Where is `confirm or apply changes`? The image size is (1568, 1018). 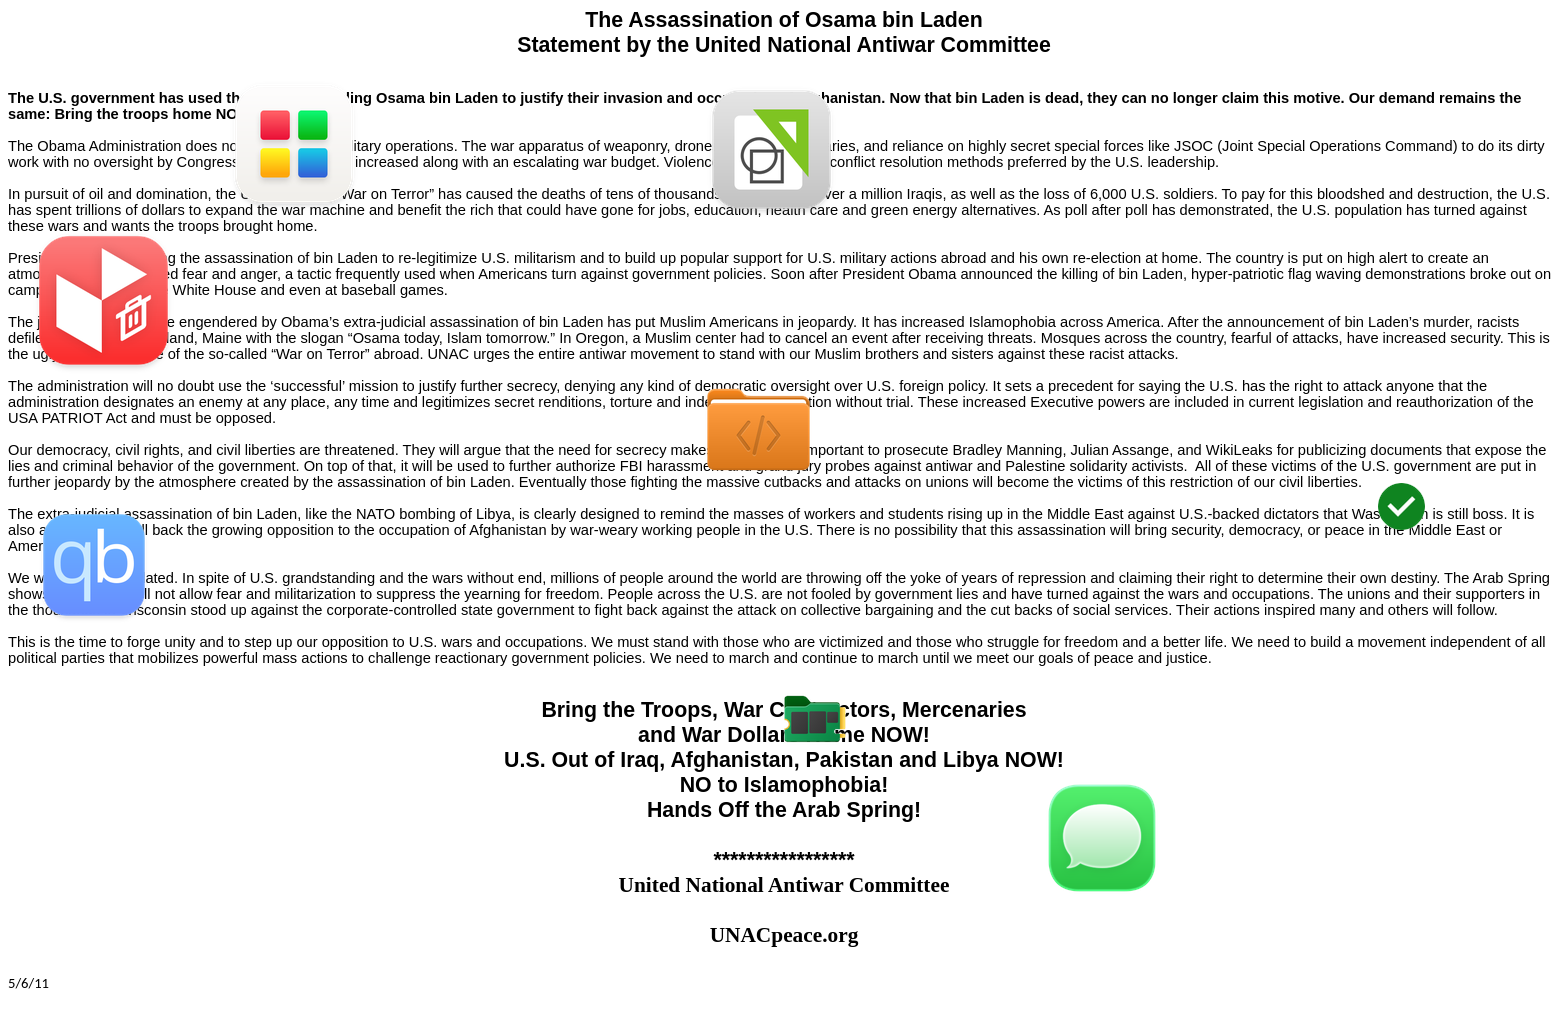
confirm or apply changes is located at coordinates (1401, 506).